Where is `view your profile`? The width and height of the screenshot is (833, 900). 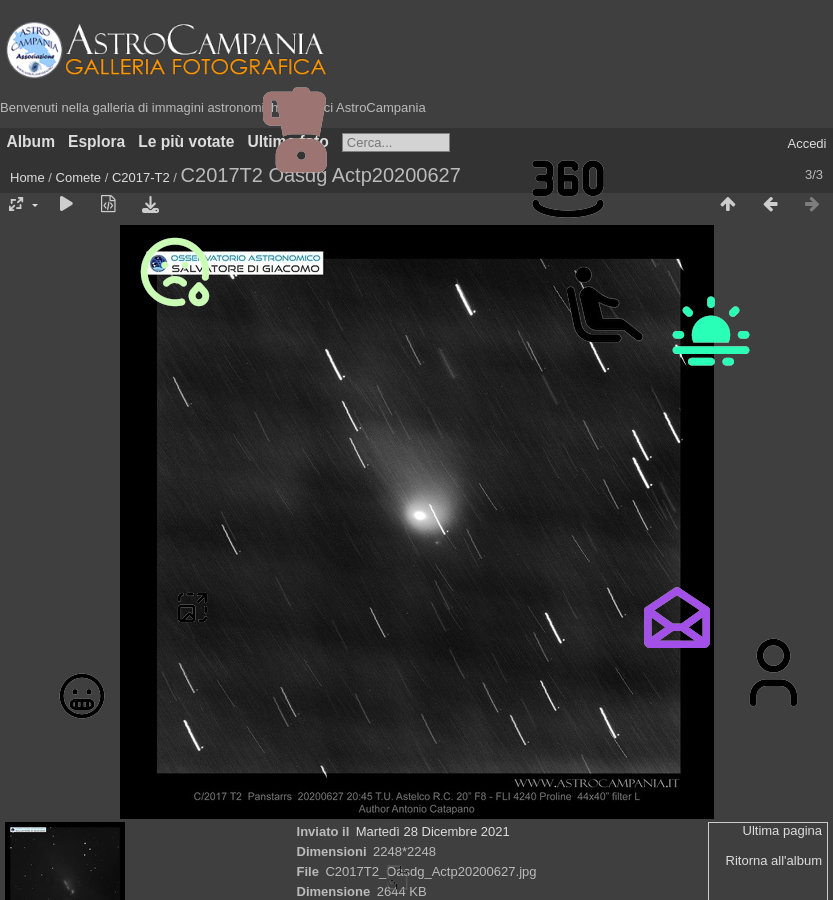 view your profile is located at coordinates (773, 672).